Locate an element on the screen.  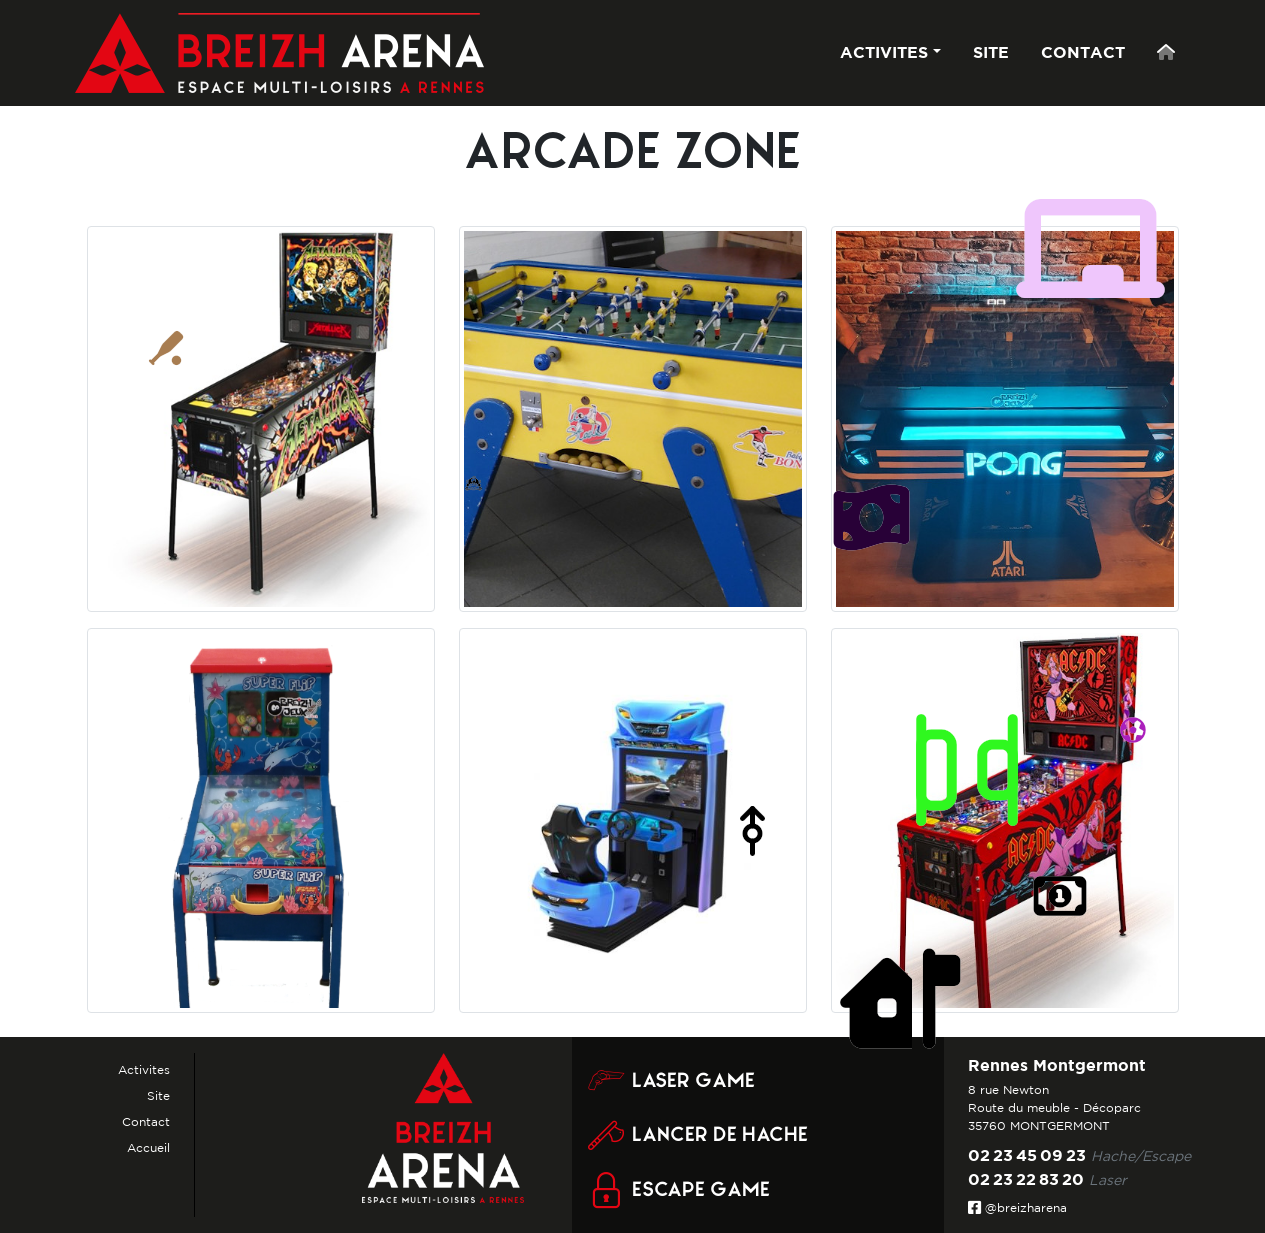
continue straight through the roundabout is located at coordinates (750, 831).